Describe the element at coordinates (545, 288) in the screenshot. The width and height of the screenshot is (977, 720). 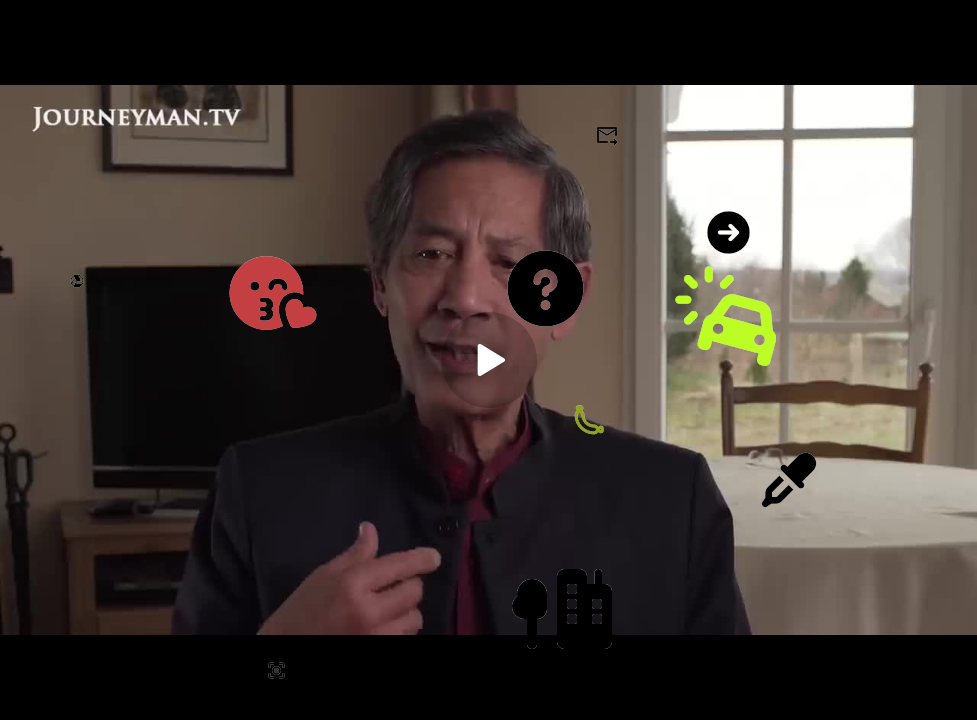
I see `access help or support information` at that location.